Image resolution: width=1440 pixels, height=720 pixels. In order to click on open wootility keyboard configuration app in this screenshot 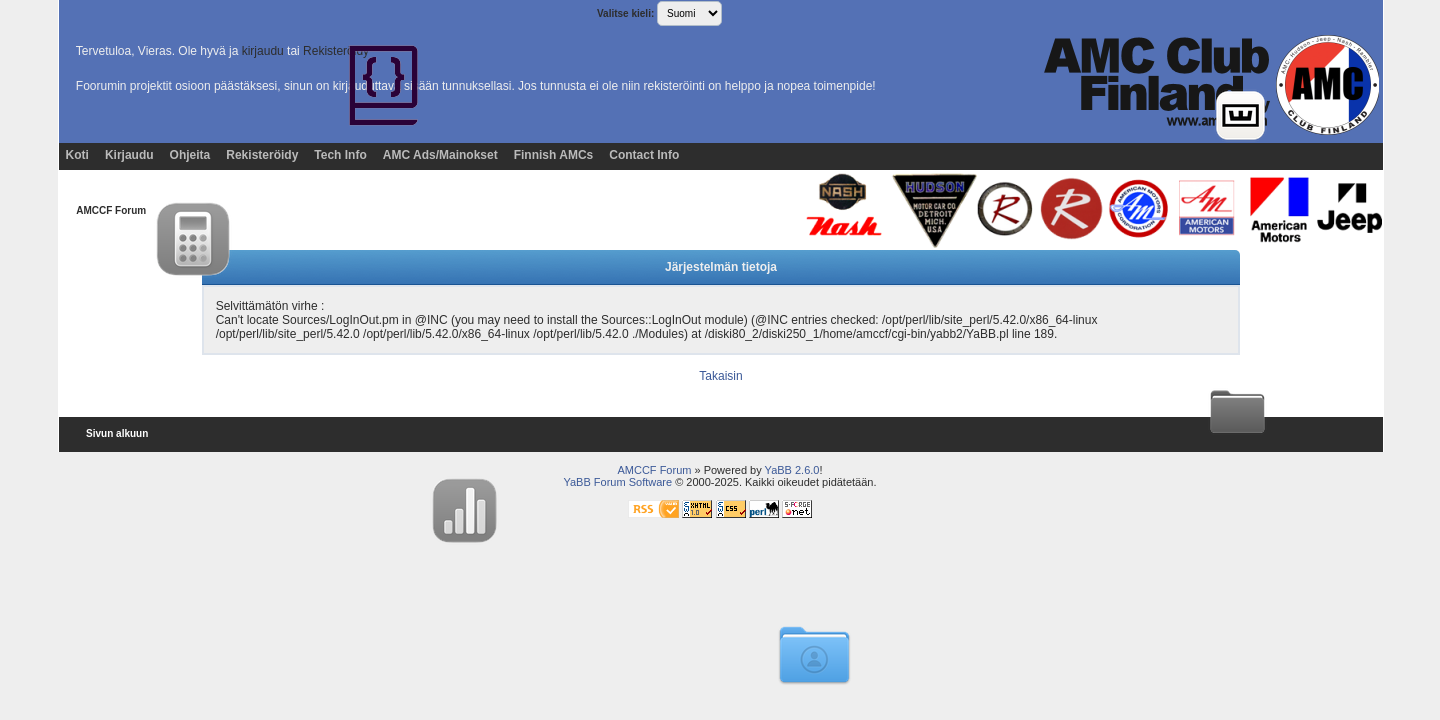, I will do `click(1240, 115)`.